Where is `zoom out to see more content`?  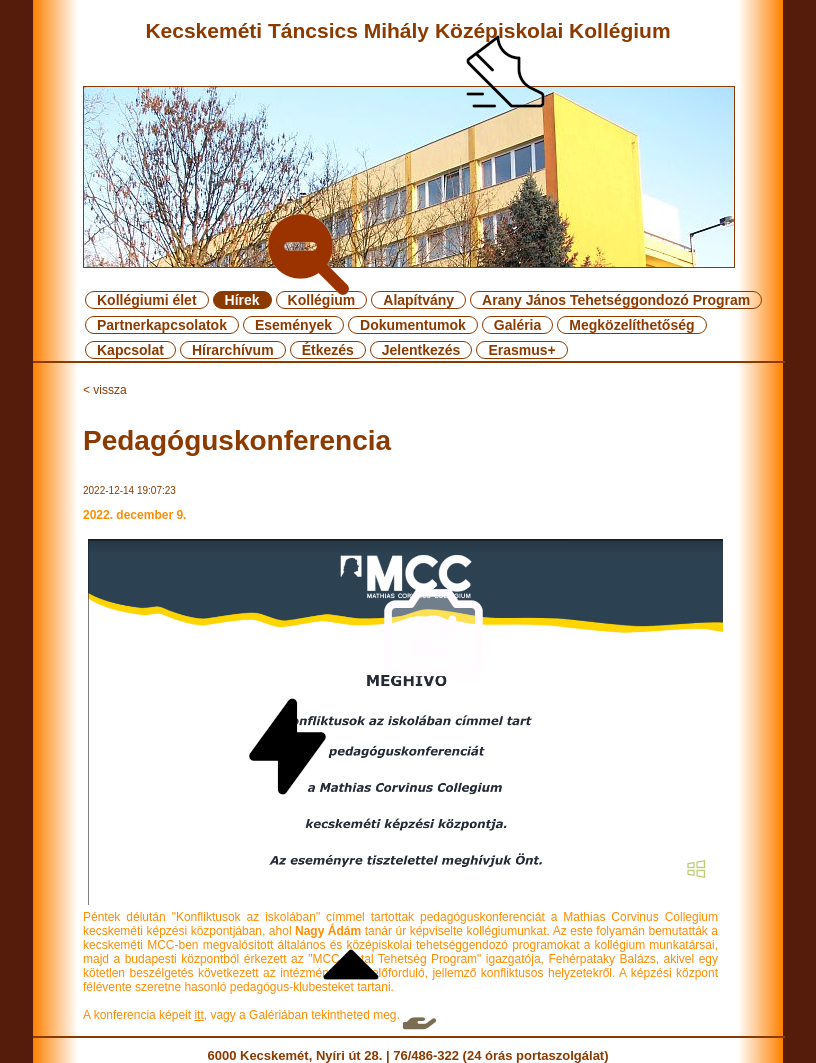
zoom out to see more content is located at coordinates (308, 254).